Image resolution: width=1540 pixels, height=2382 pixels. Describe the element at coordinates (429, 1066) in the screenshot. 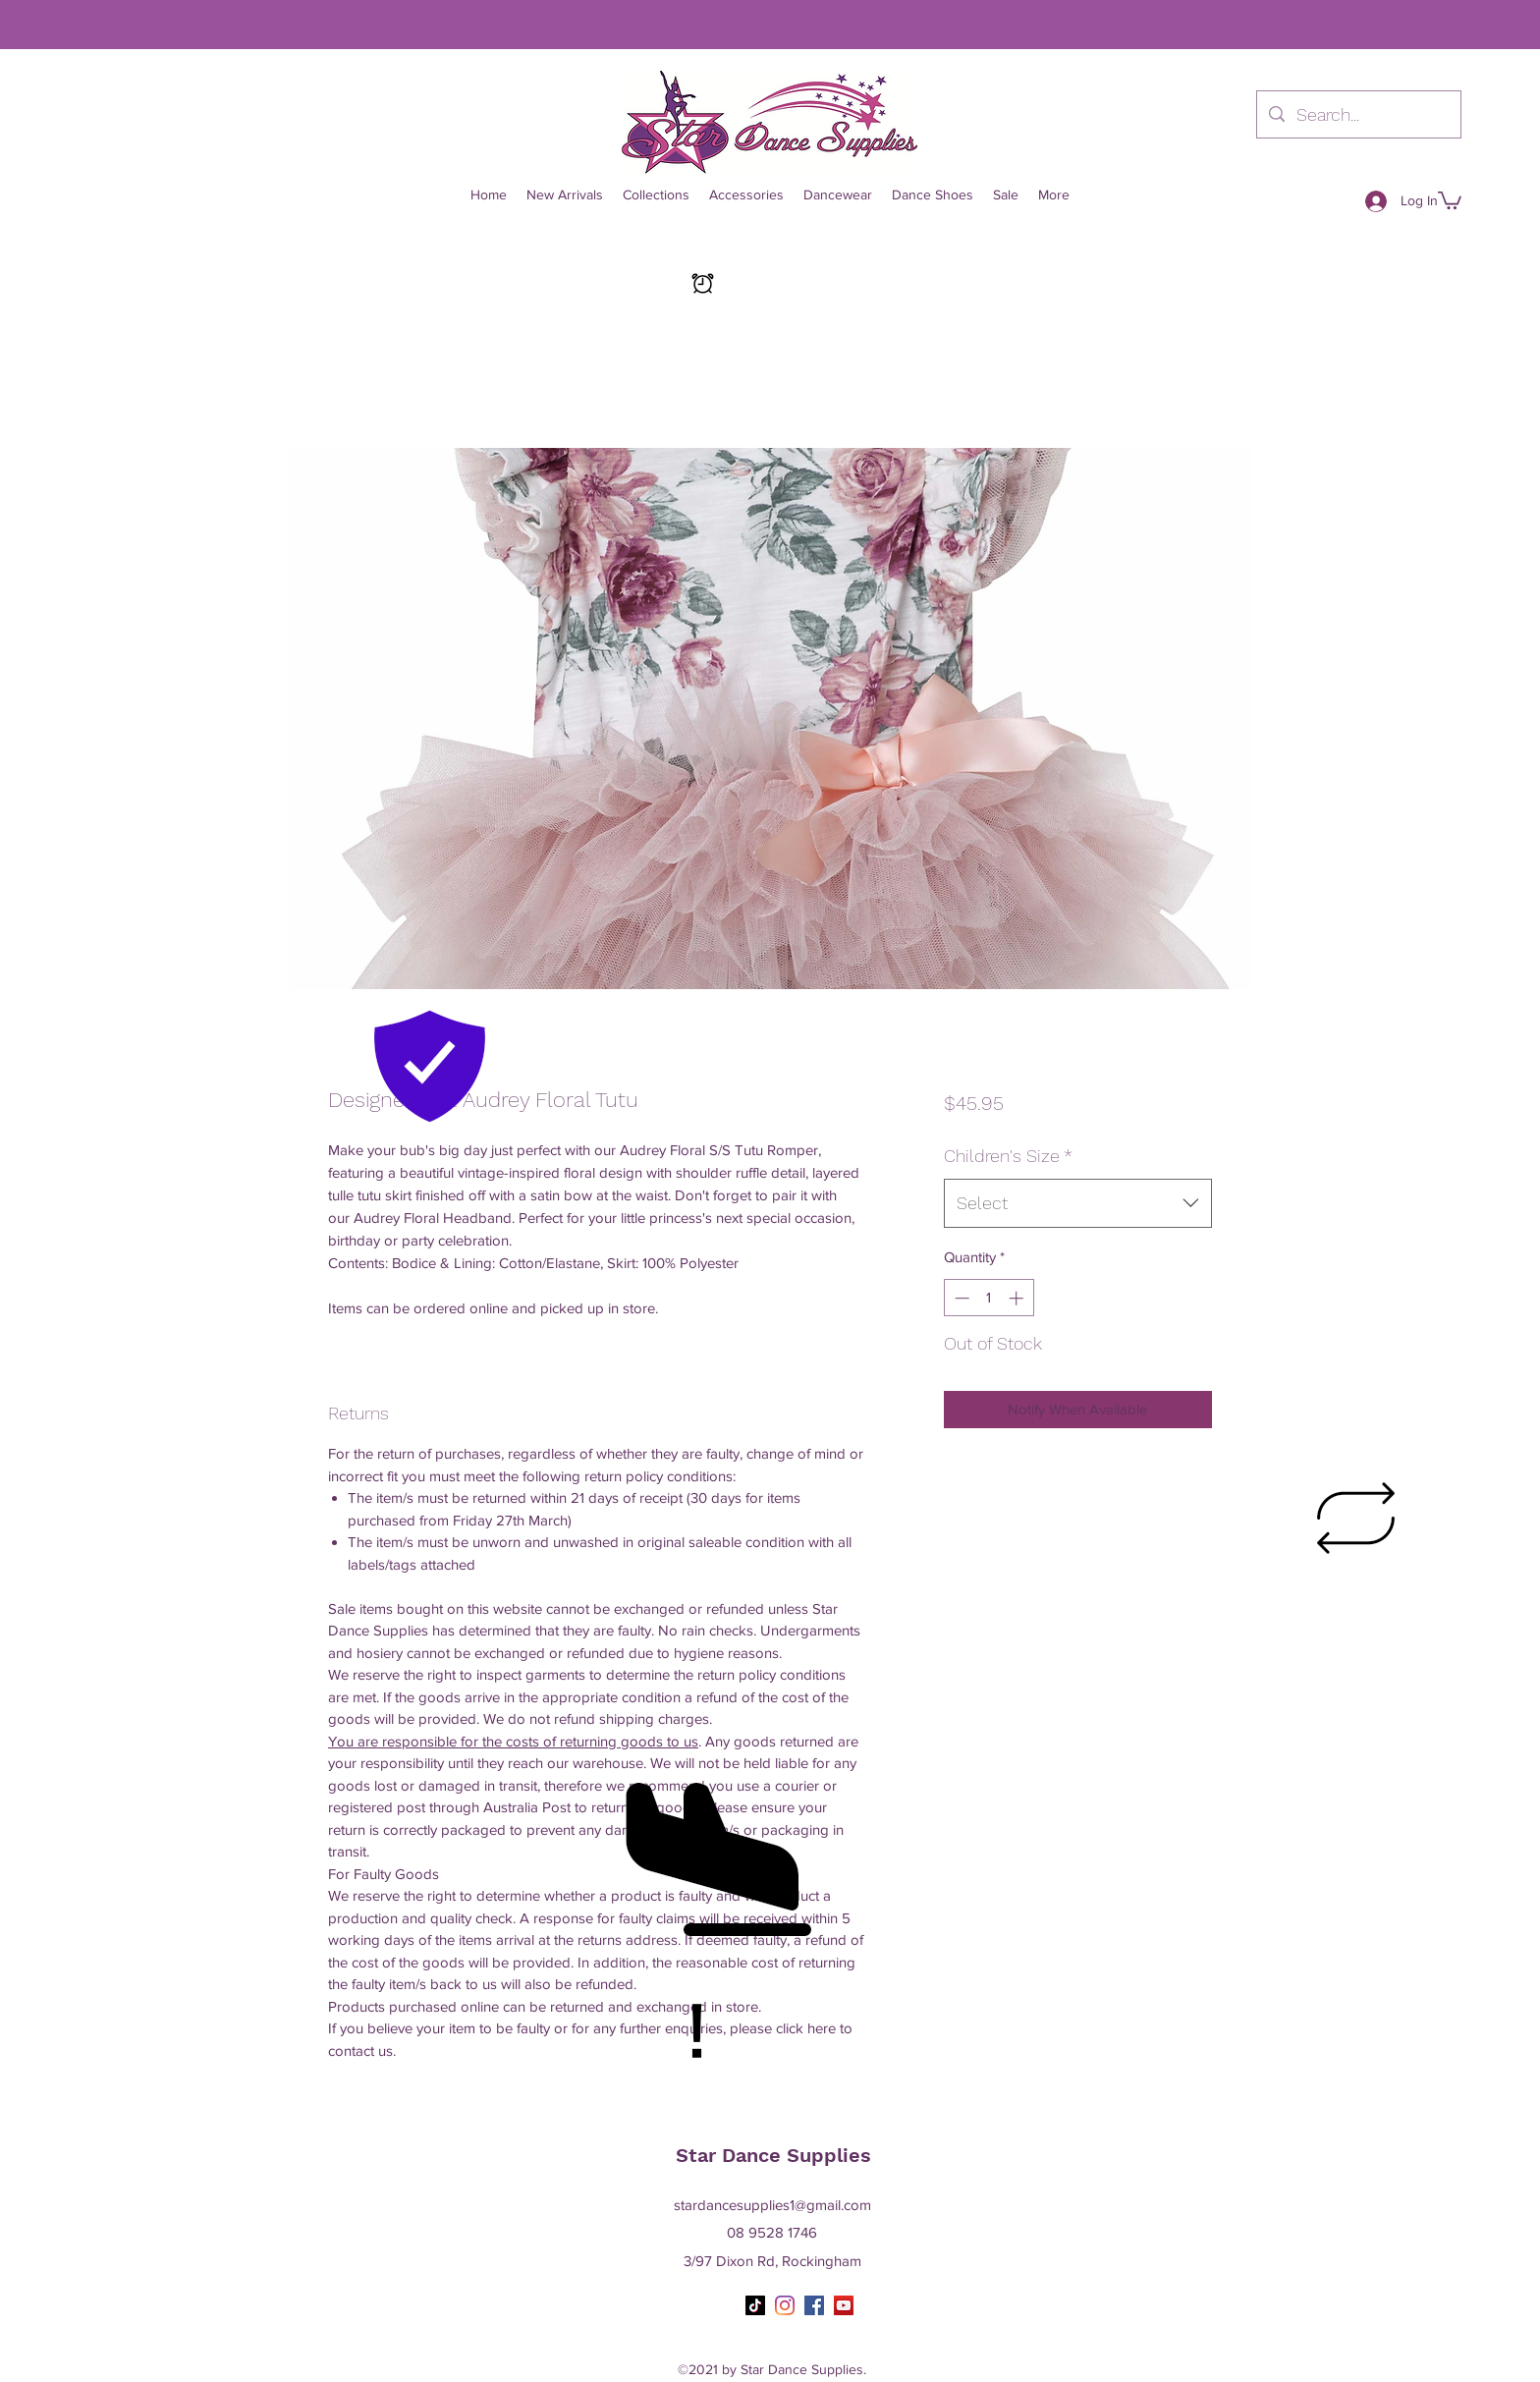

I see `indicates security verification complete` at that location.